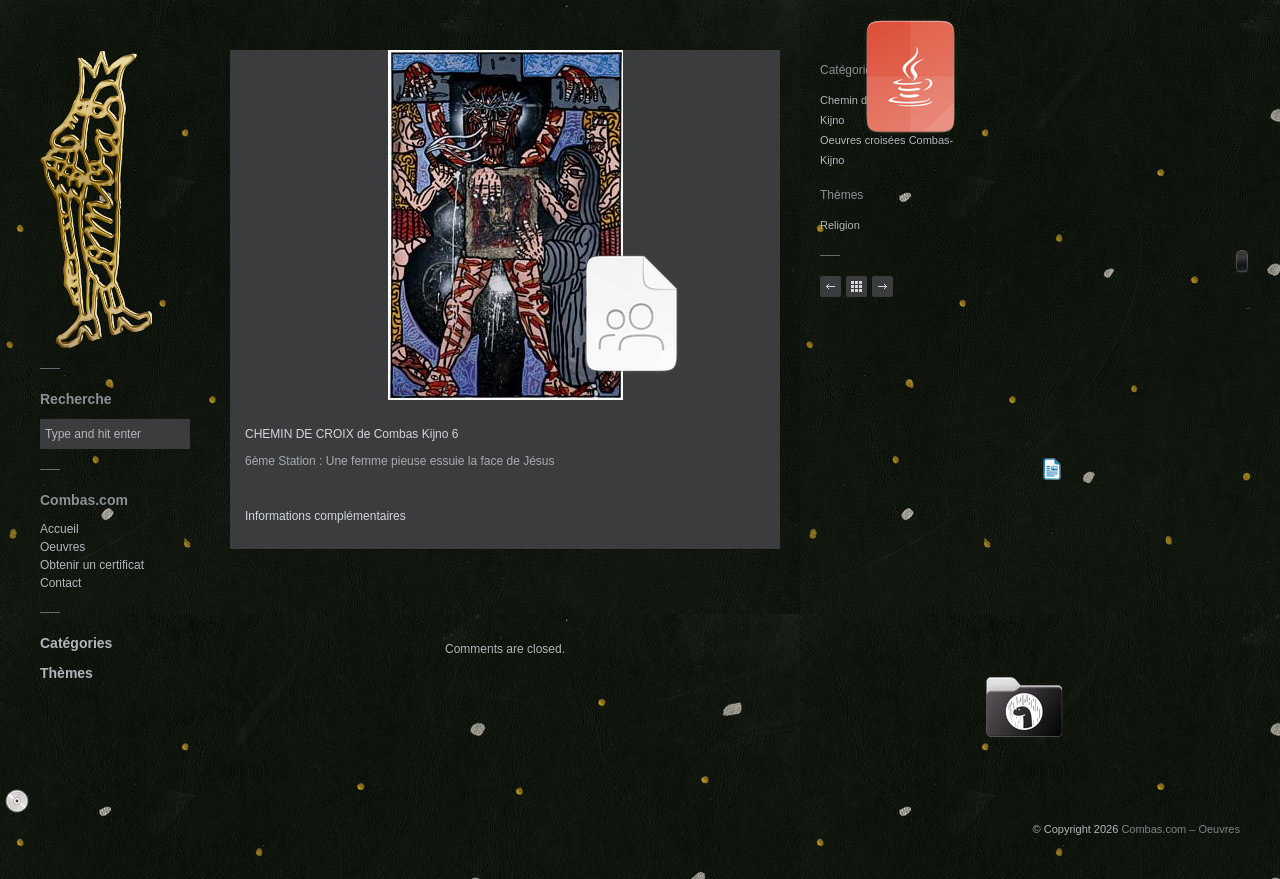 This screenshot has height=879, width=1280. What do you see at coordinates (17, 801) in the screenshot?
I see `unmount or eject a DVD disc` at bounding box center [17, 801].